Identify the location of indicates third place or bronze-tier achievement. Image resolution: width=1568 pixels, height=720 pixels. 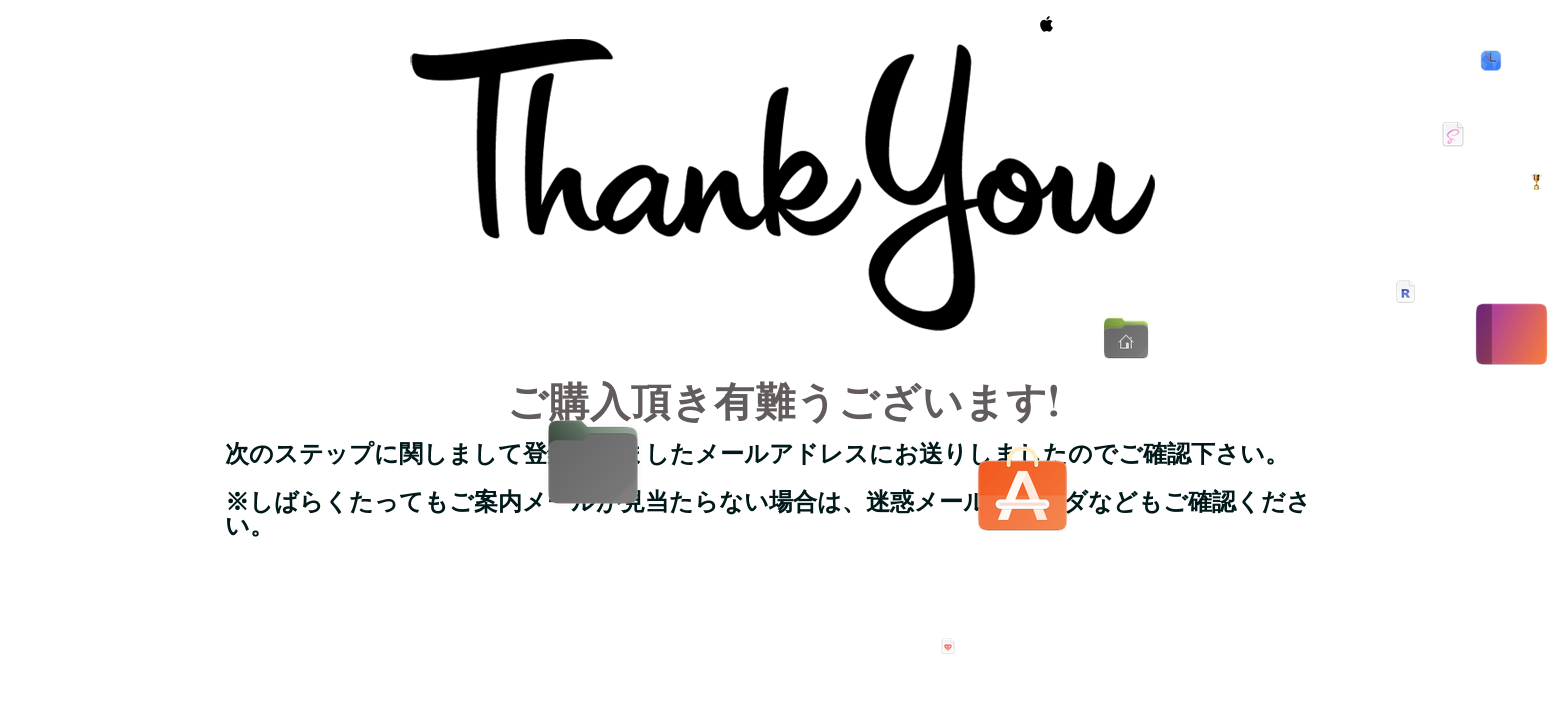
(1537, 182).